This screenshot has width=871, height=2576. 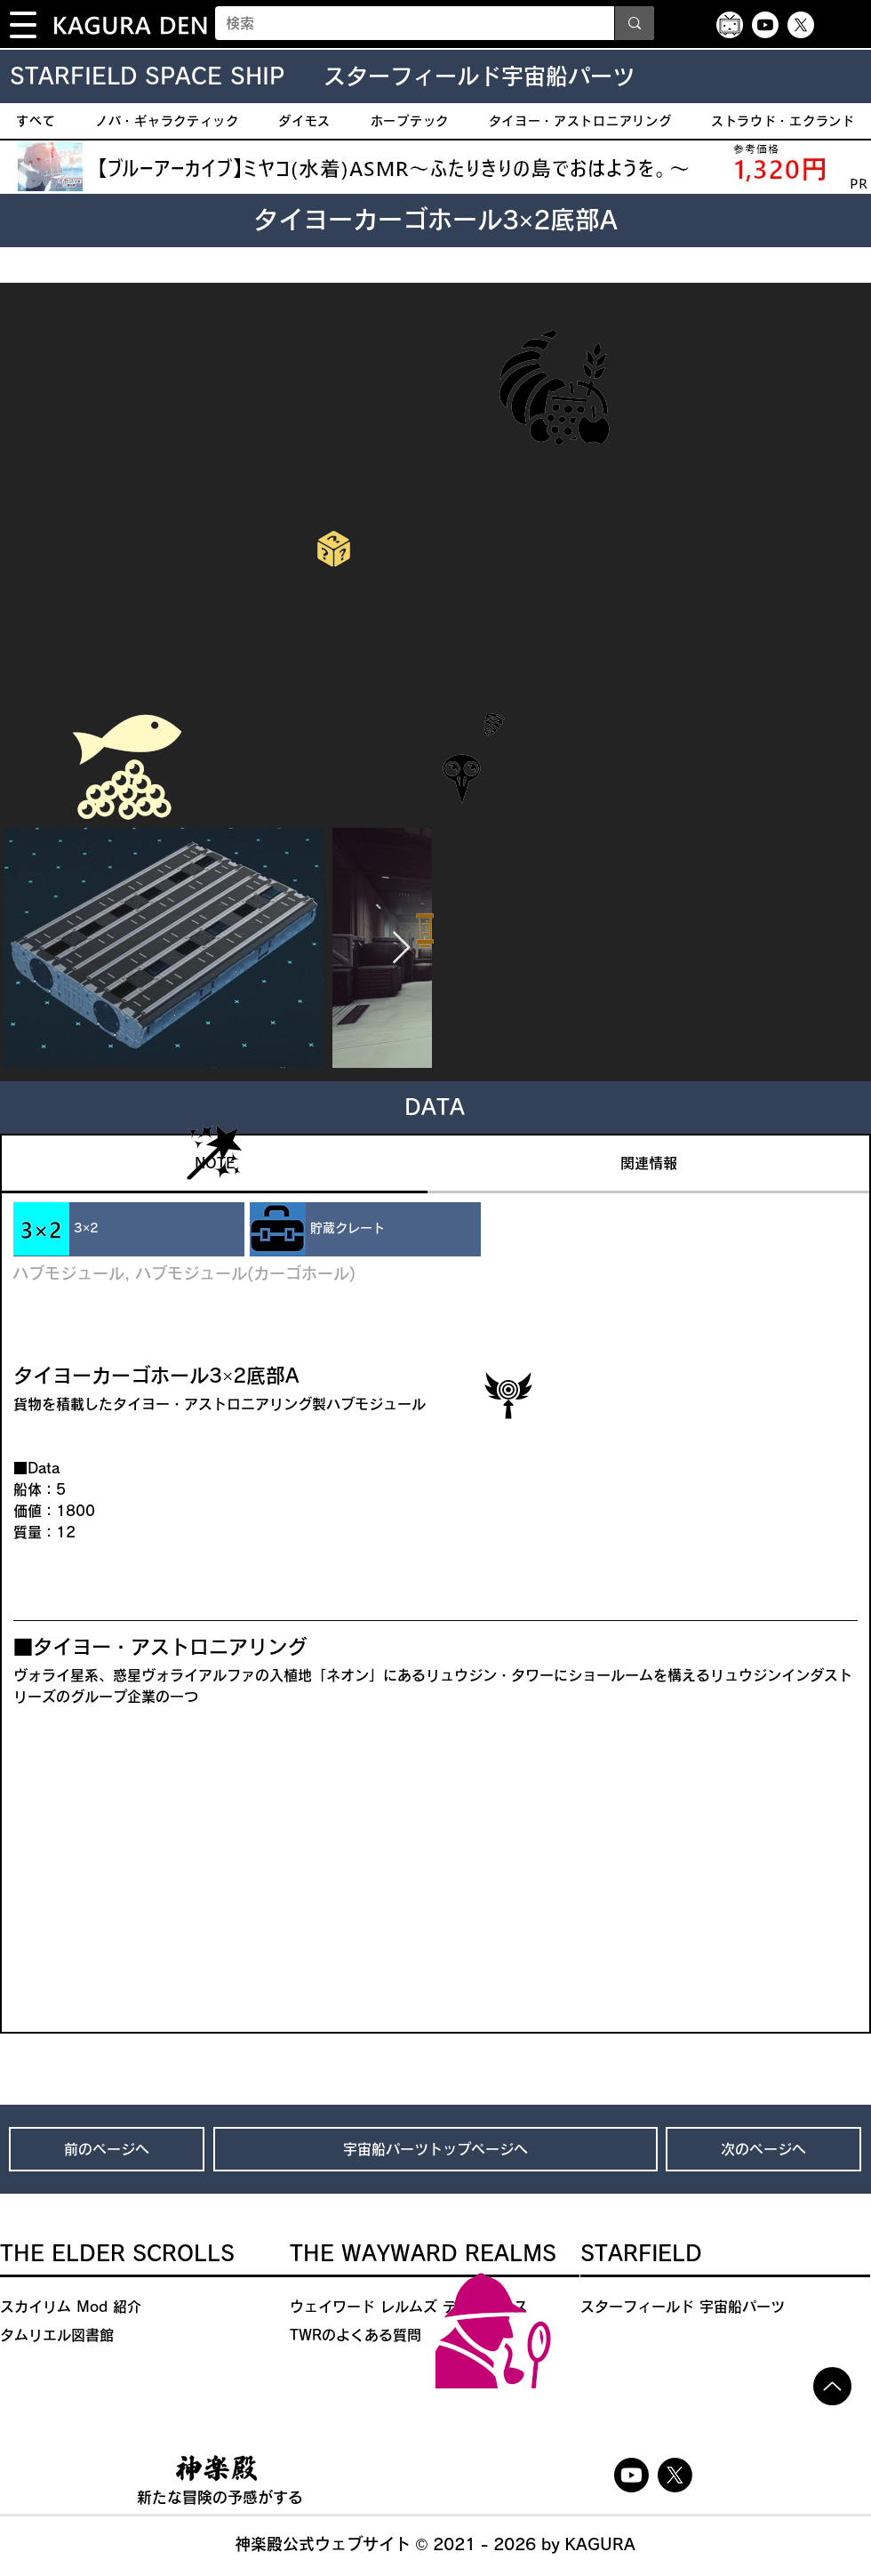 I want to click on equip zebra-patterned shield armor, so click(x=494, y=725).